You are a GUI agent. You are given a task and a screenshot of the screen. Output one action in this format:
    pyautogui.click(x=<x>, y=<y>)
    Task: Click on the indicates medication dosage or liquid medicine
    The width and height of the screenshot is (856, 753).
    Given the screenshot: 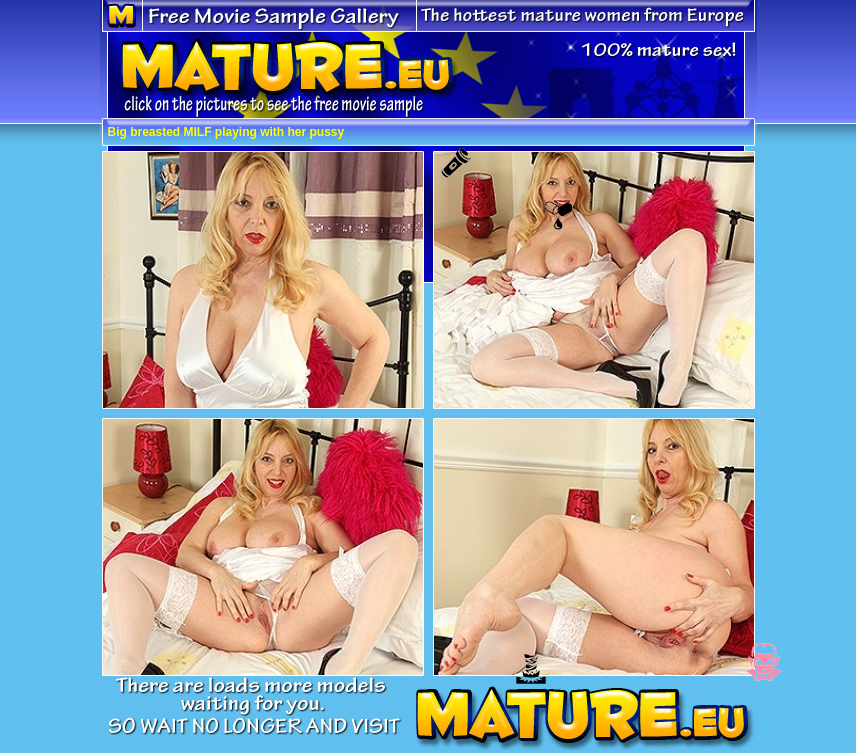 What is the action you would take?
    pyautogui.click(x=558, y=215)
    